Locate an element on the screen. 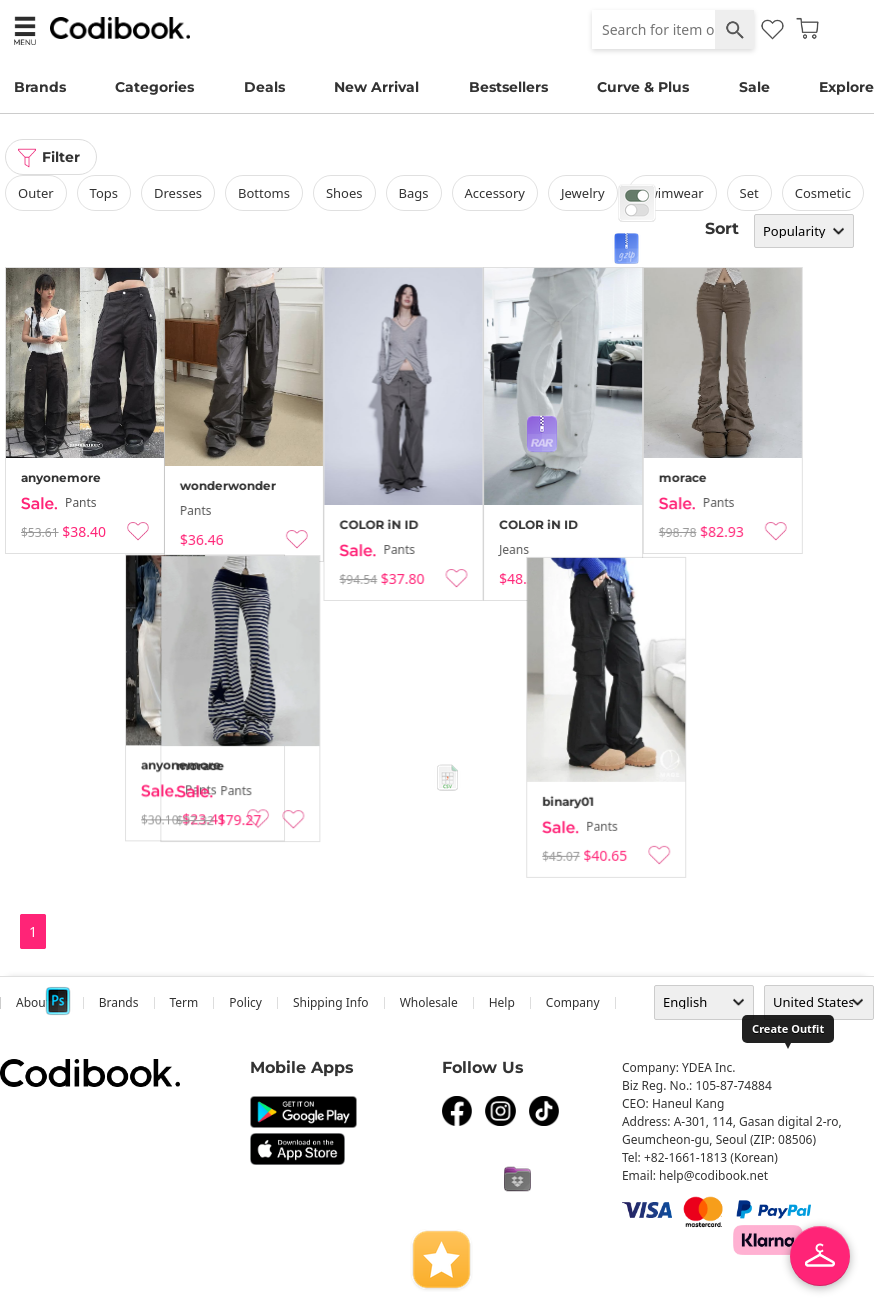 The image size is (874, 1310). view featured applications is located at coordinates (441, 1260).